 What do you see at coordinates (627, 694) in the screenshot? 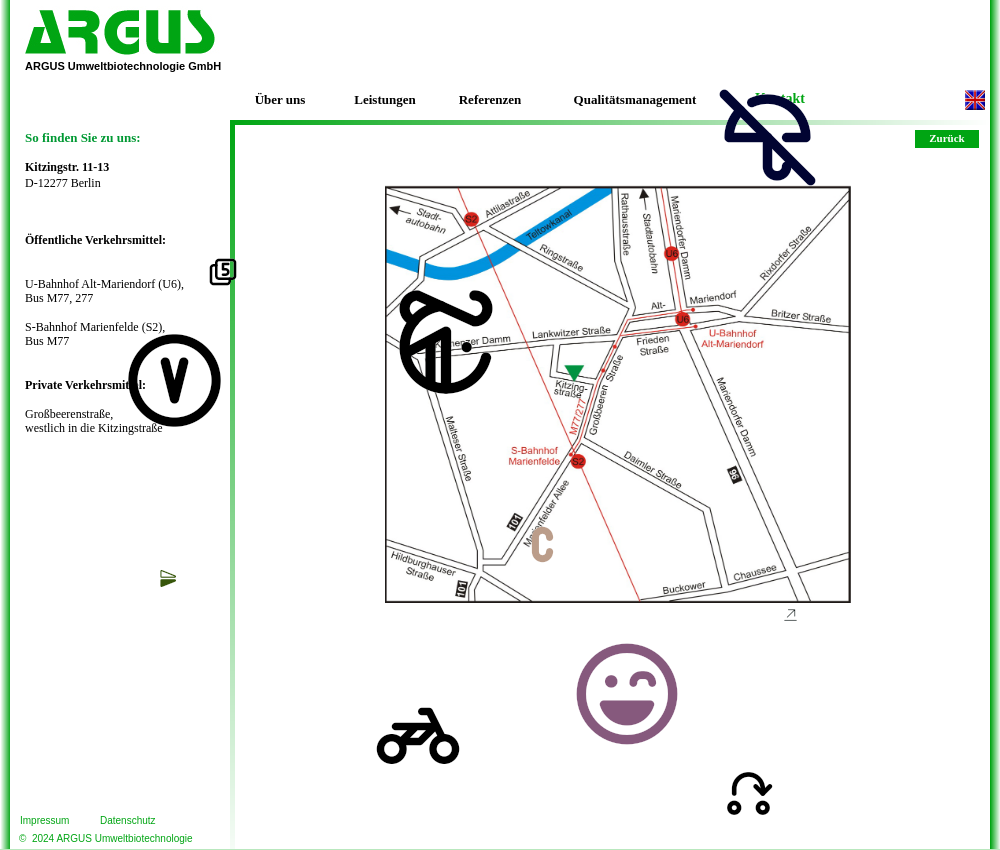
I see `add a playful or humorous reaction` at bounding box center [627, 694].